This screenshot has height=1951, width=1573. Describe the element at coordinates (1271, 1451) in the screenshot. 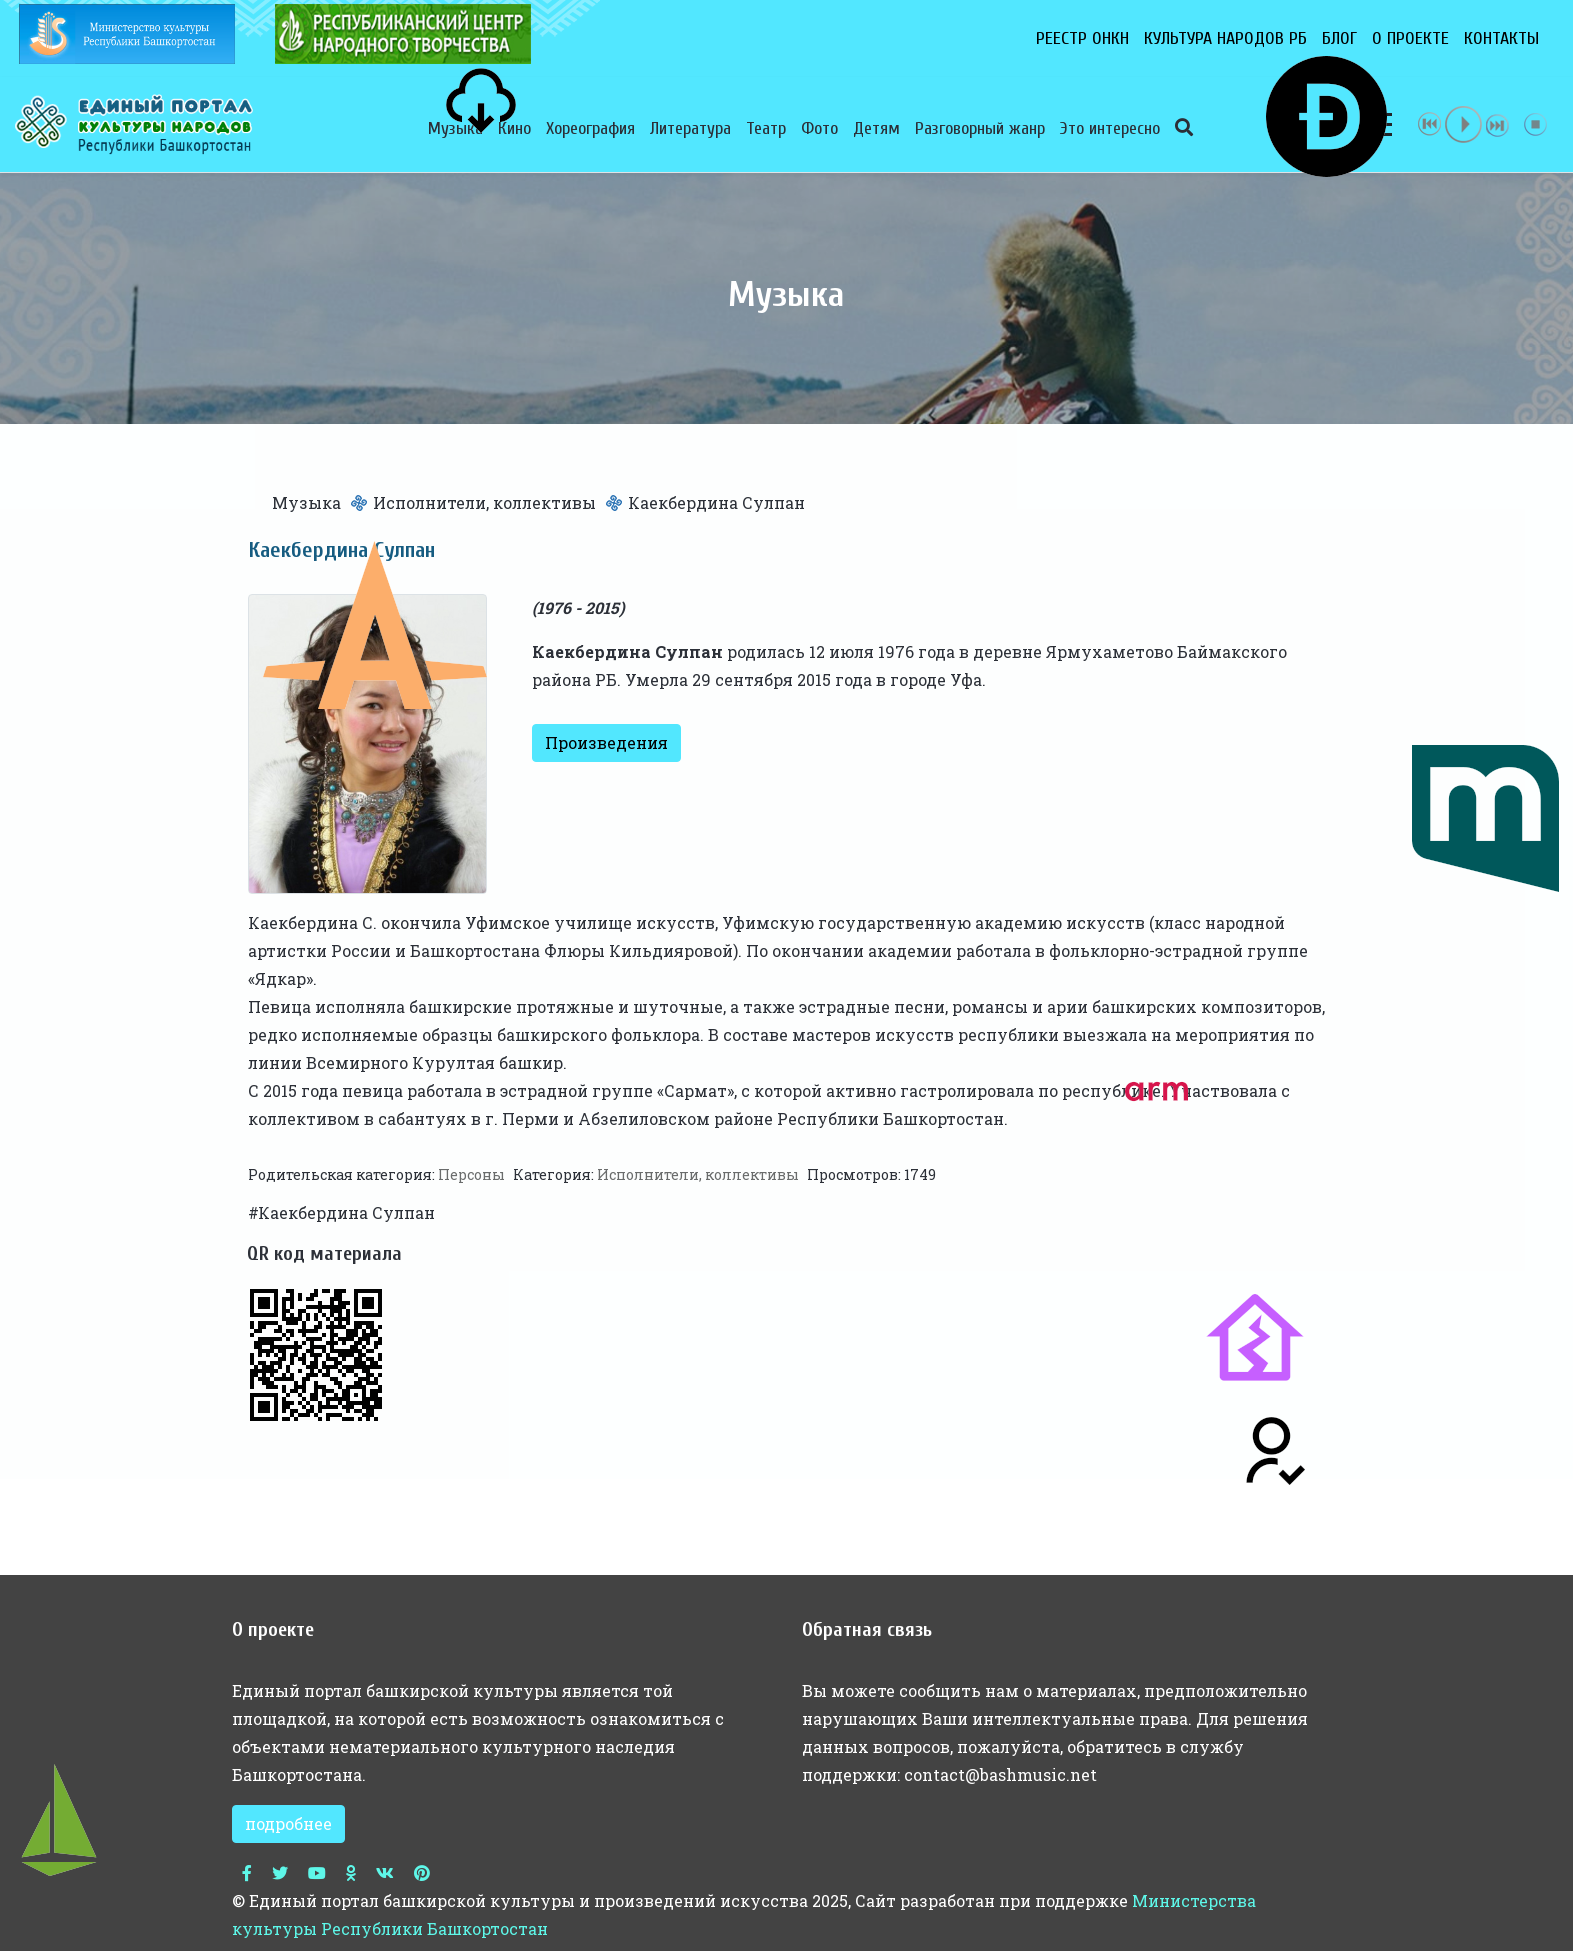

I see `follow a user or add to your network` at that location.